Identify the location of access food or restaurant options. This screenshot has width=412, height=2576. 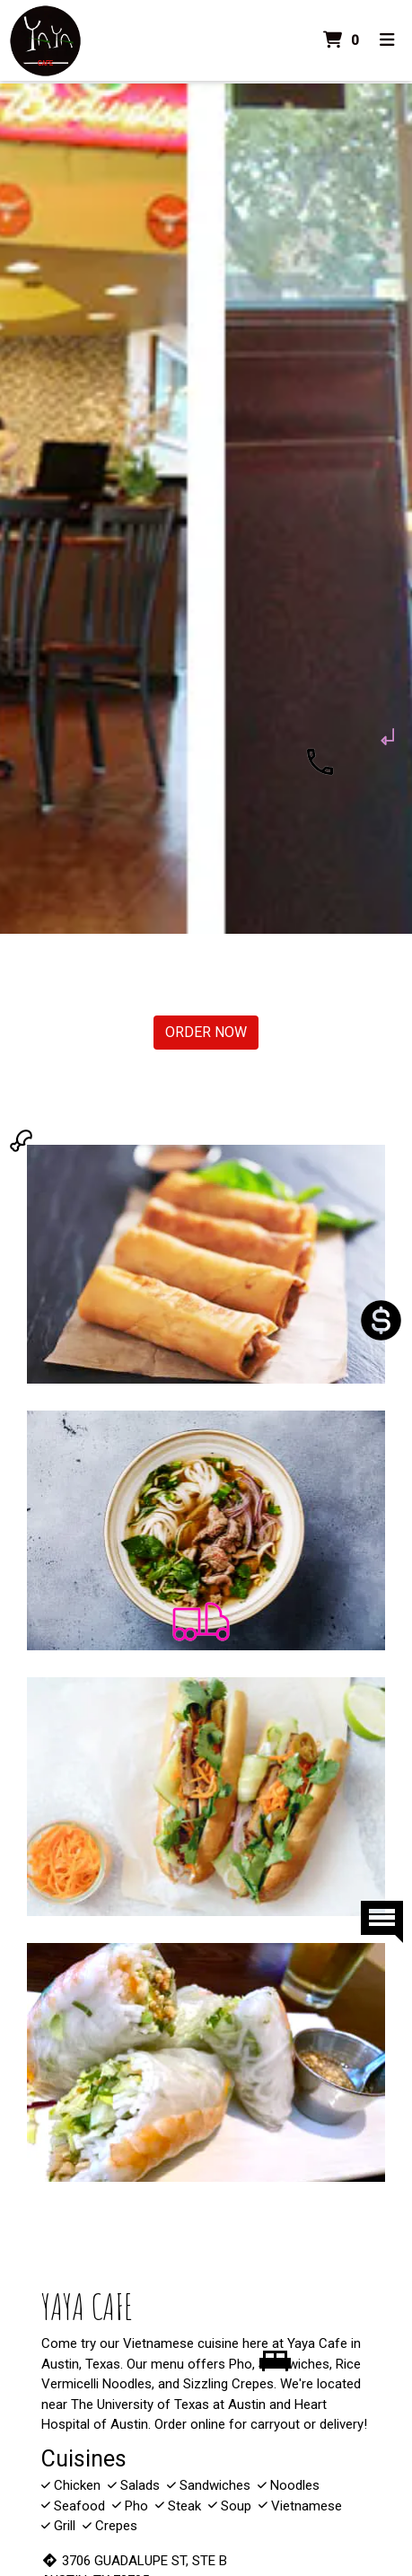
(21, 1140).